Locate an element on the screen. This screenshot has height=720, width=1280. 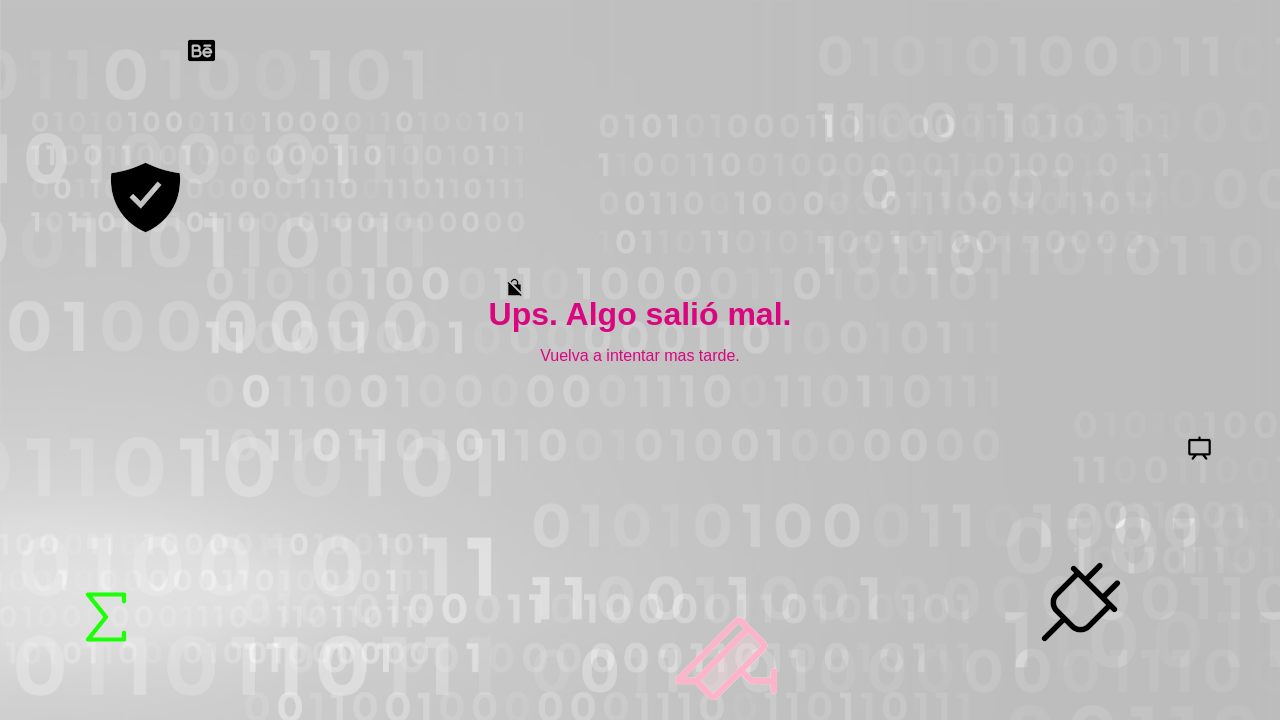
connect to a power source is located at coordinates (1079, 603).